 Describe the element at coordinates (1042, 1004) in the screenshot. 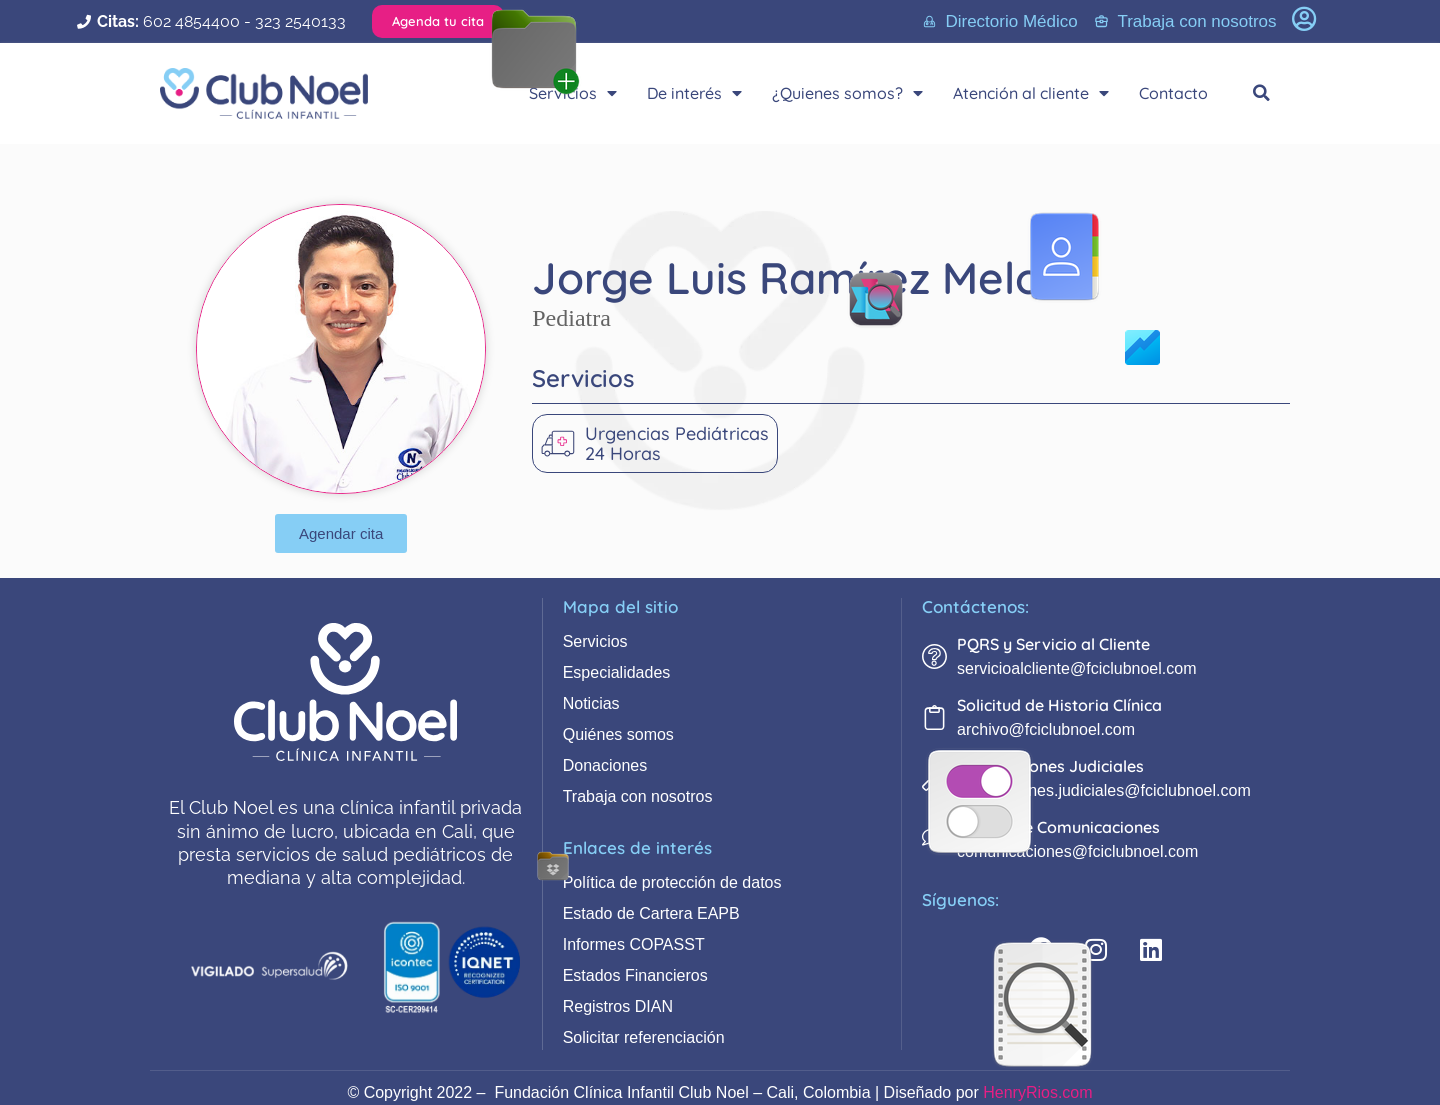

I see `open the log viewer application` at that location.